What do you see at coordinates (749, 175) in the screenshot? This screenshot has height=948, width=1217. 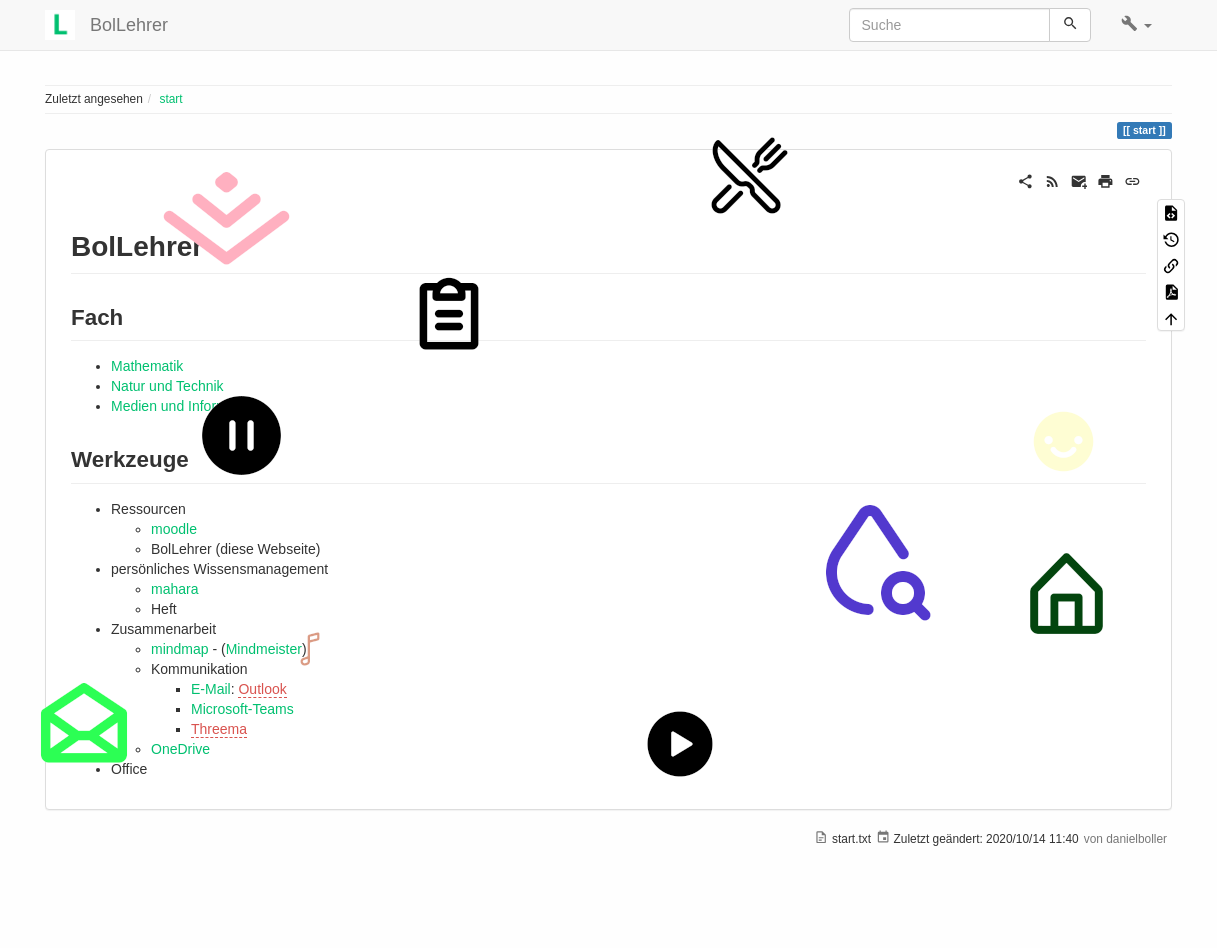 I see `find nearby restaurants` at bounding box center [749, 175].